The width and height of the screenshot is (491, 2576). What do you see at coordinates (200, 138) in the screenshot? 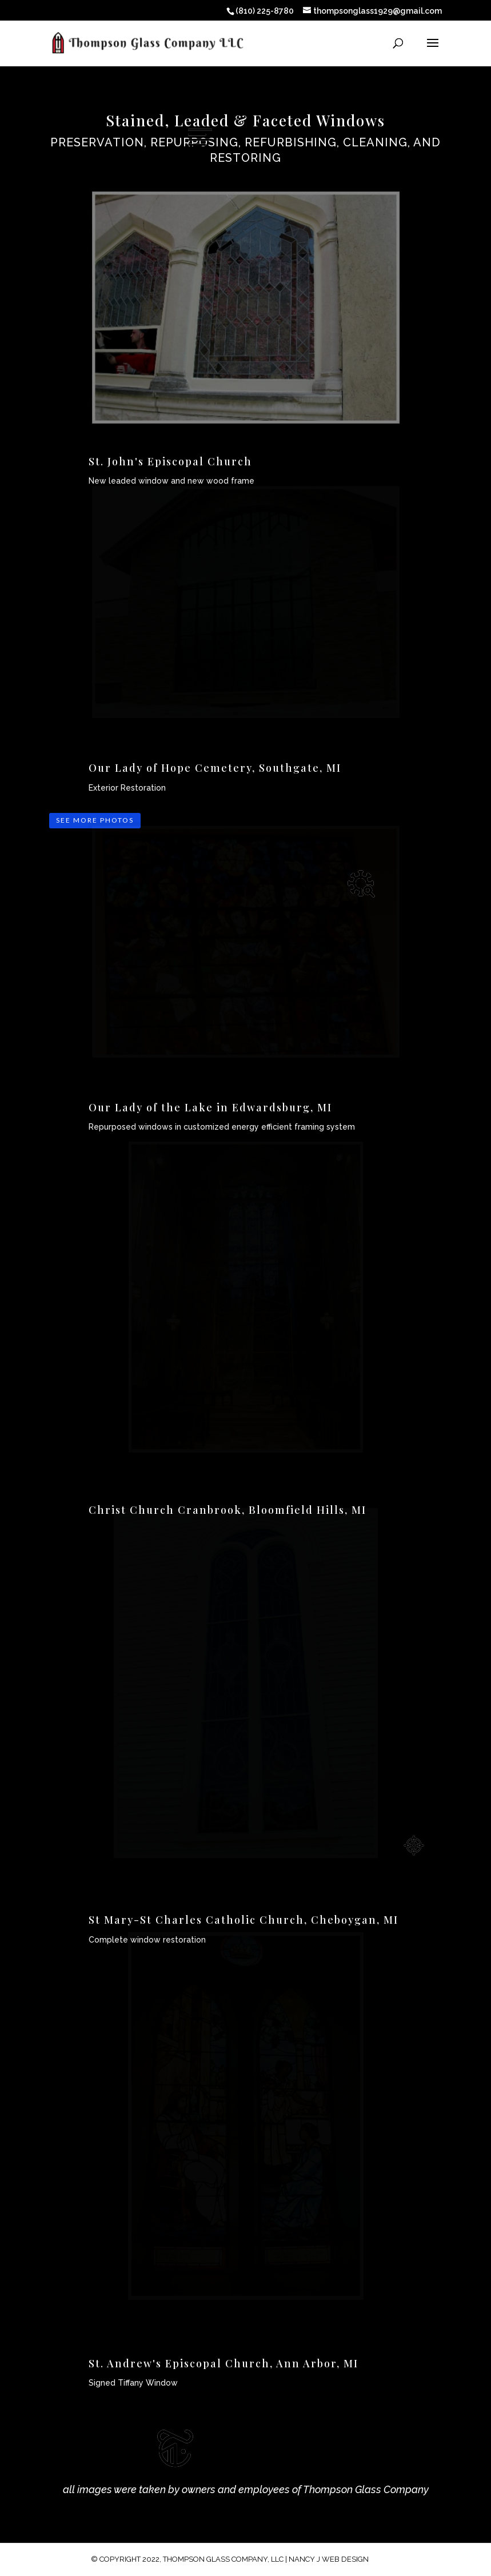
I see `align text to the left` at bounding box center [200, 138].